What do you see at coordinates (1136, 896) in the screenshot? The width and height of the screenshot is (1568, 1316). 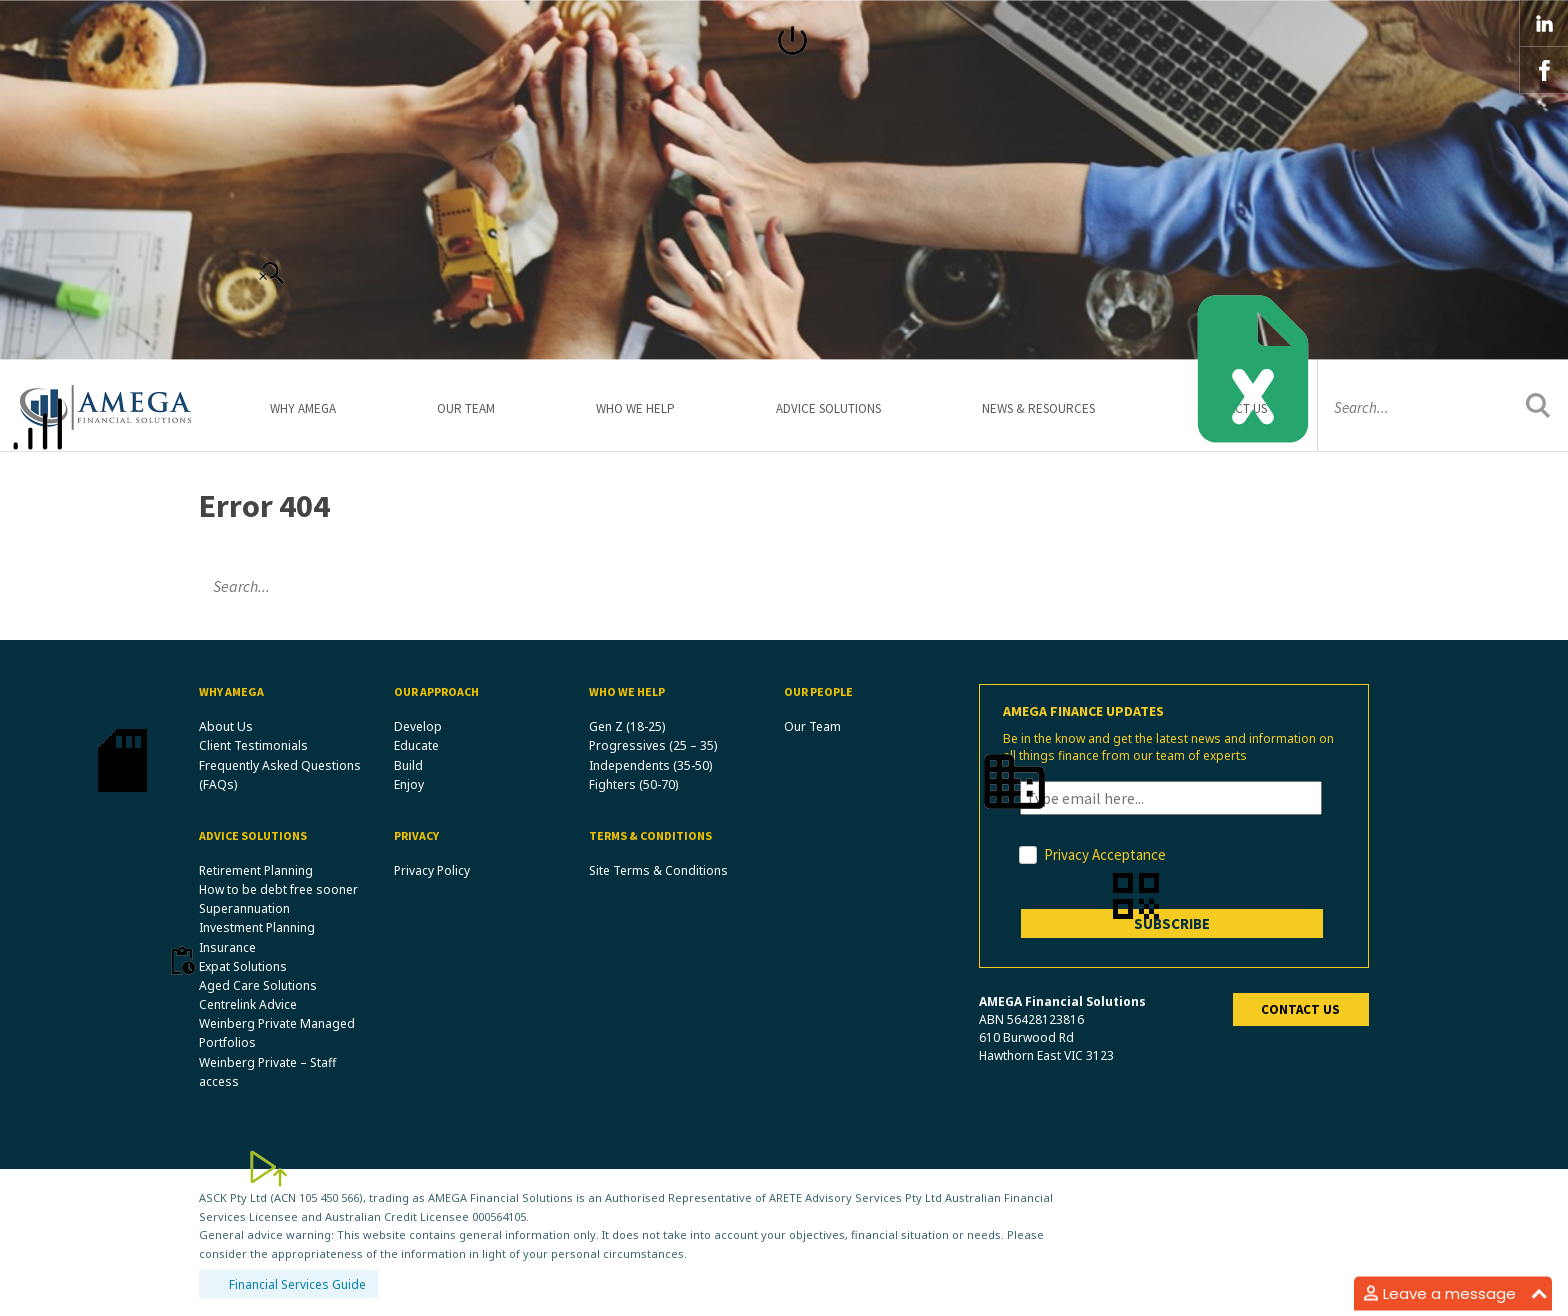 I see `scan or generate a QR code` at bounding box center [1136, 896].